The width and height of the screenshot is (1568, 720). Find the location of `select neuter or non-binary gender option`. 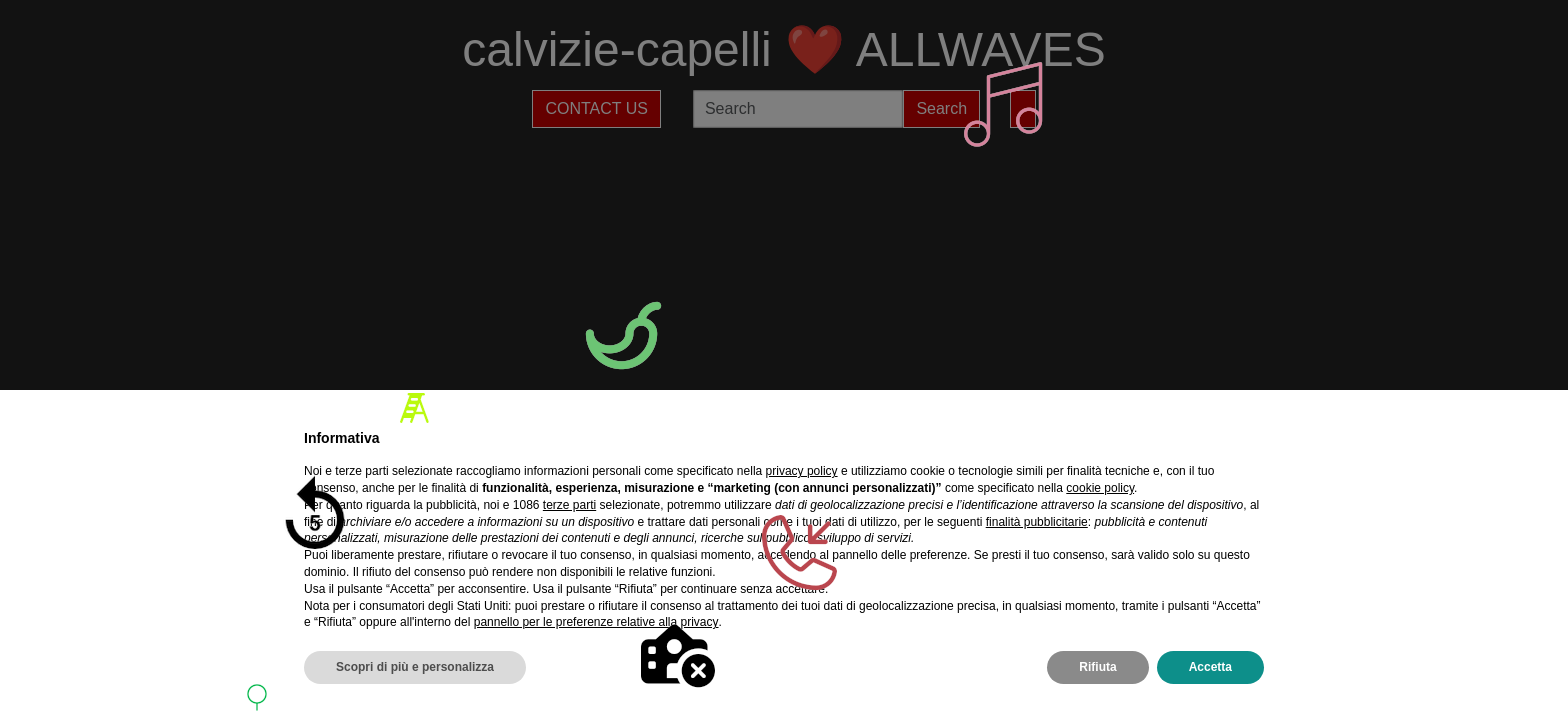

select neuter or non-binary gender option is located at coordinates (257, 697).